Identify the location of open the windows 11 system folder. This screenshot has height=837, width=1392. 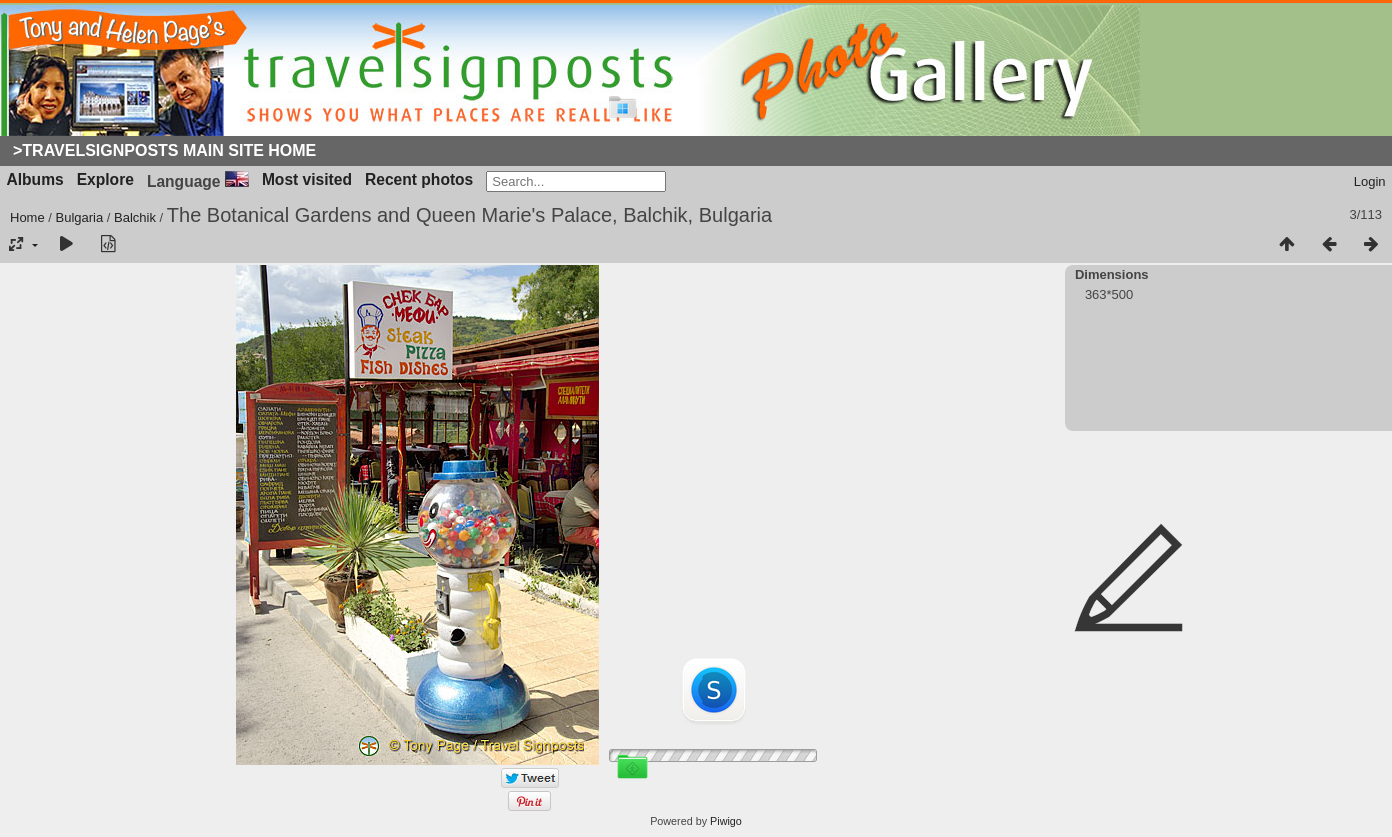
(622, 107).